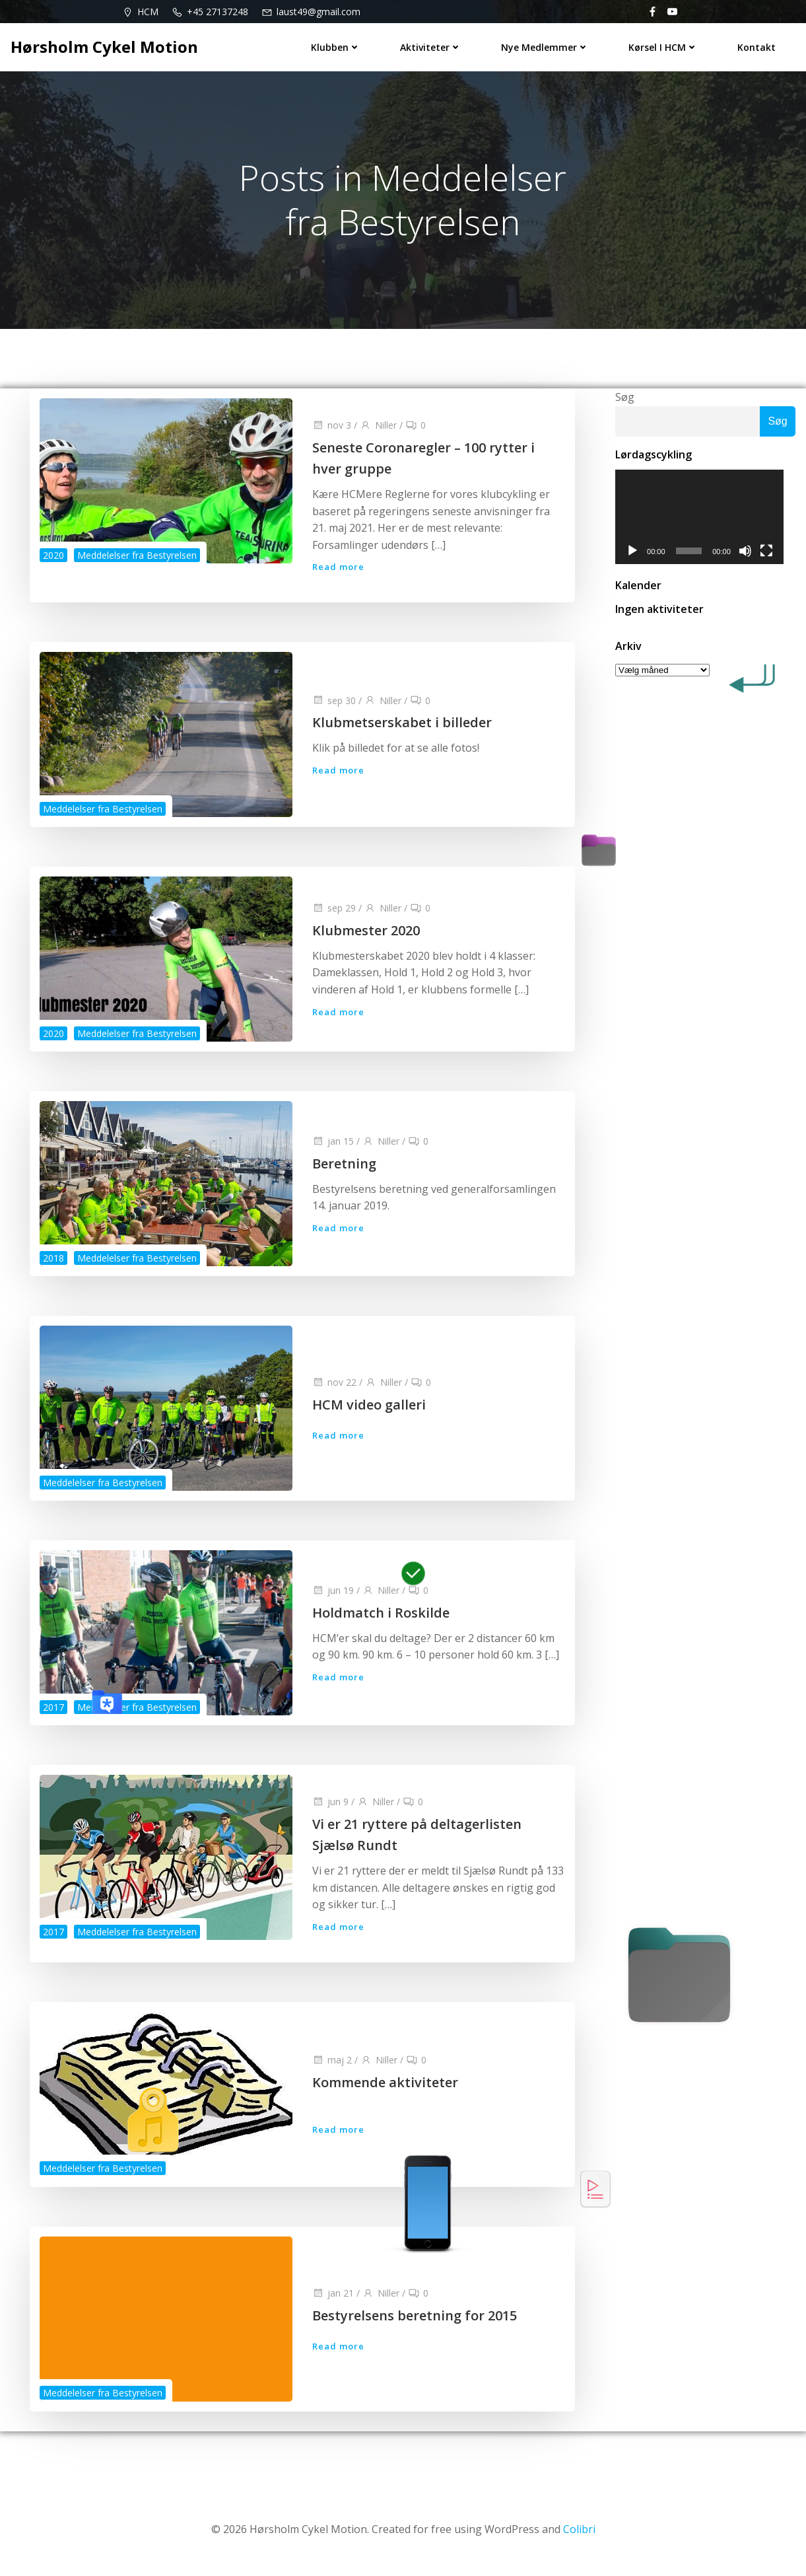 This screenshot has height=2576, width=806. I want to click on open folder containing files, so click(599, 850).